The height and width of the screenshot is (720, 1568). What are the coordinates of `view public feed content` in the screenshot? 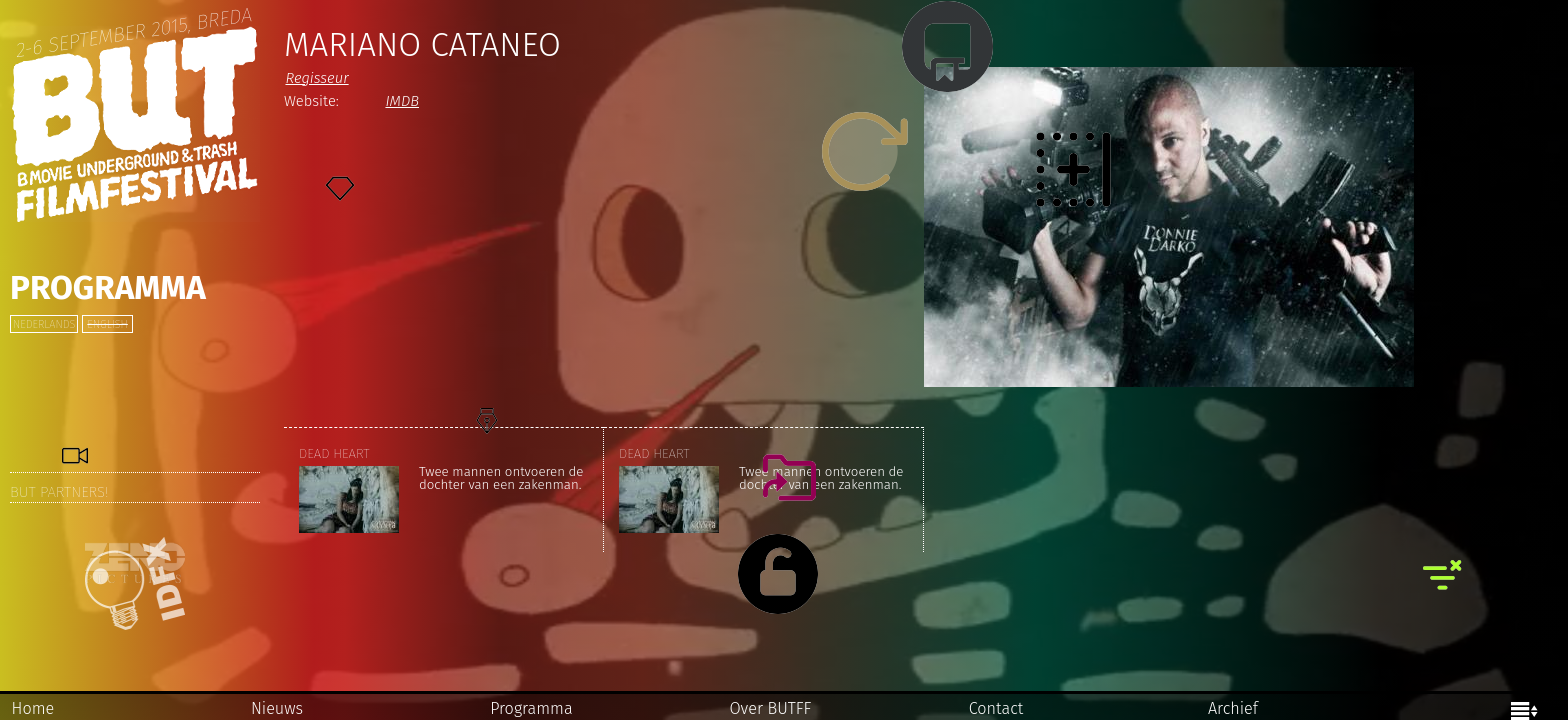 It's located at (778, 574).